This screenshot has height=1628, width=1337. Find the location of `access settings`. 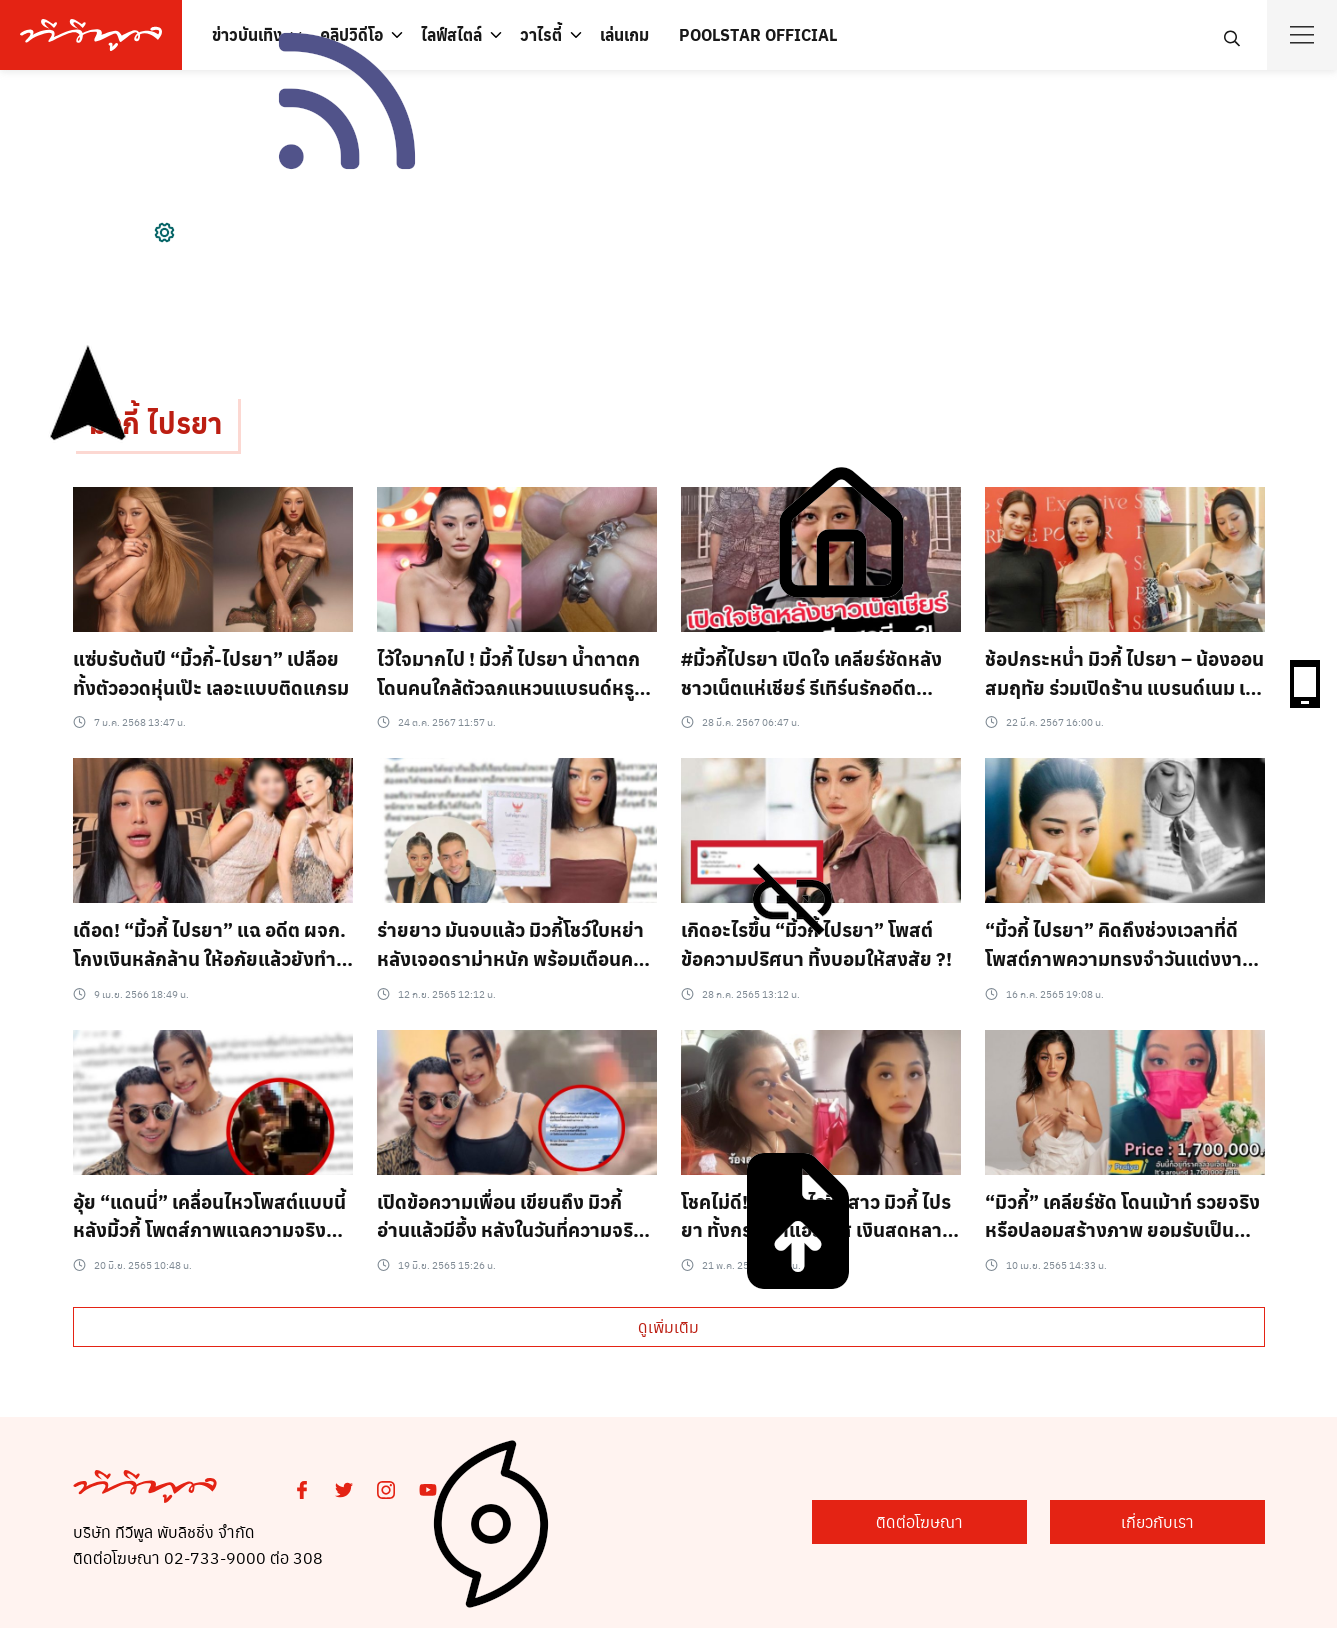

access settings is located at coordinates (164, 232).